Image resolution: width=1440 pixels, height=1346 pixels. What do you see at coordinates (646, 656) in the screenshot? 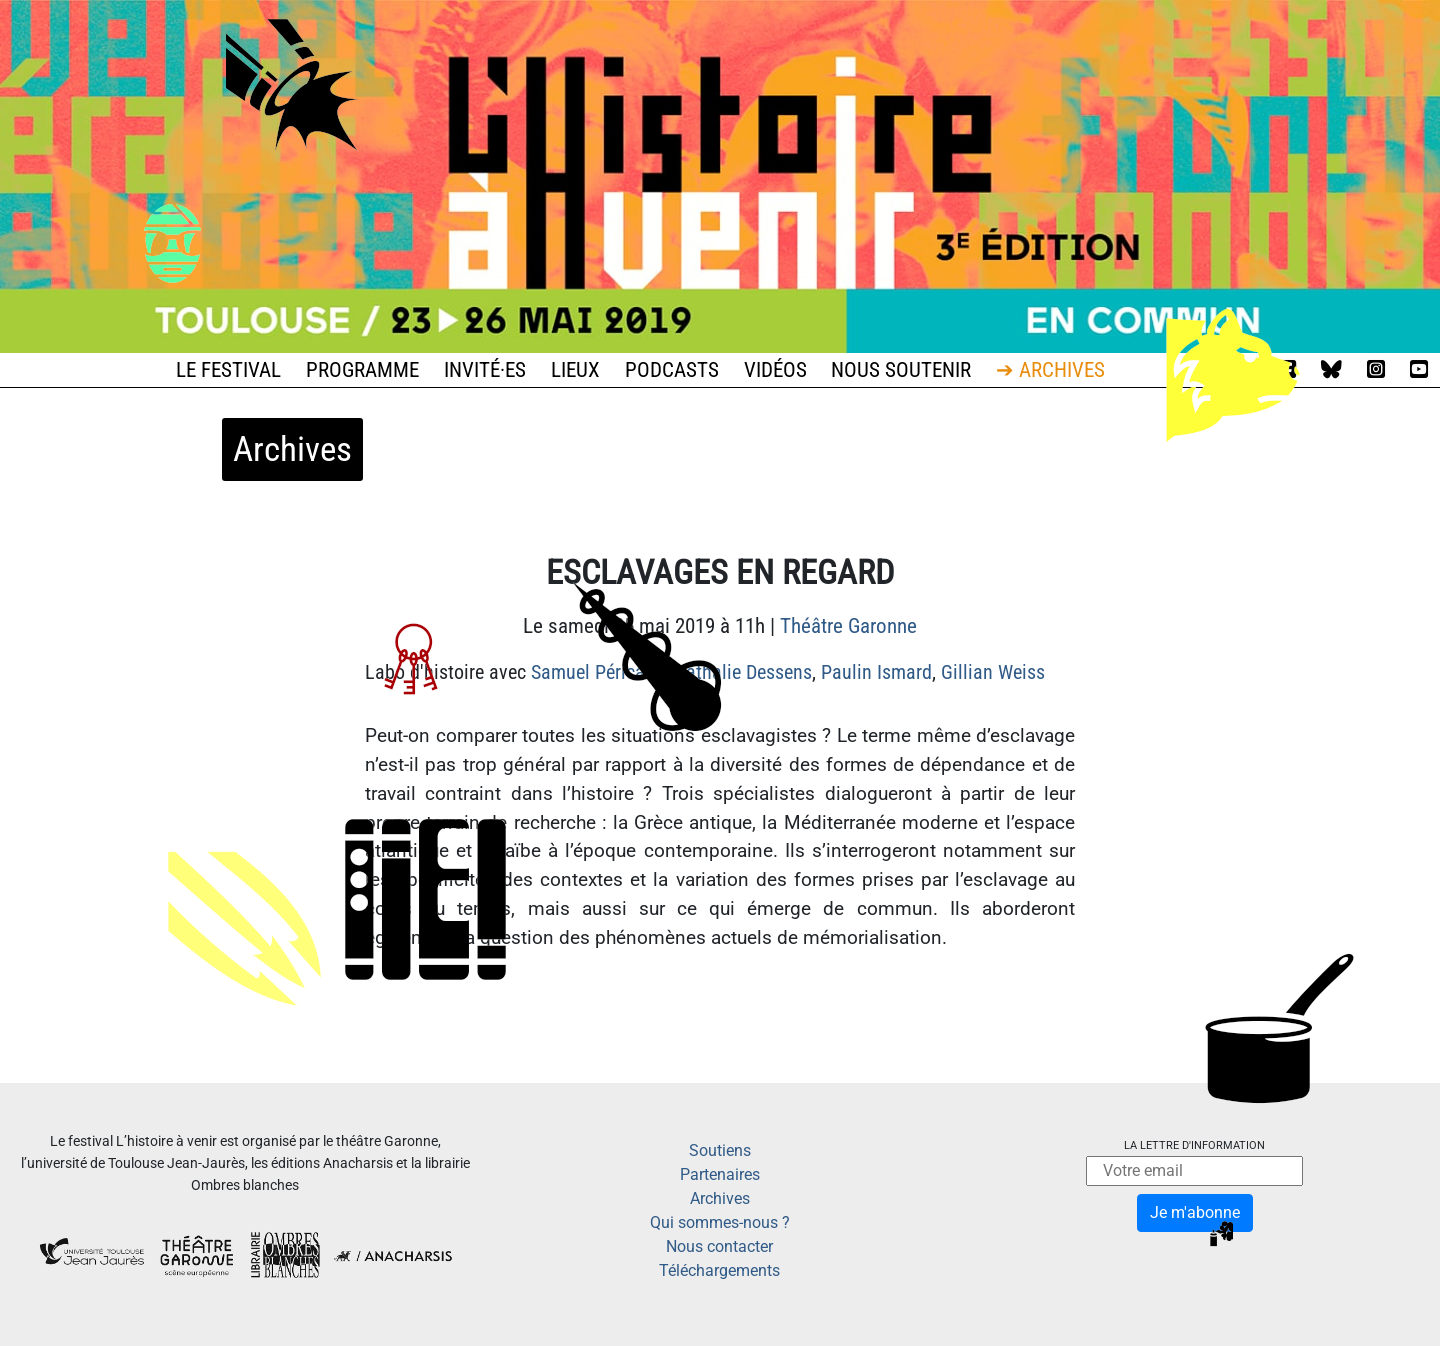
I see `equip or select a beam weapon` at bounding box center [646, 656].